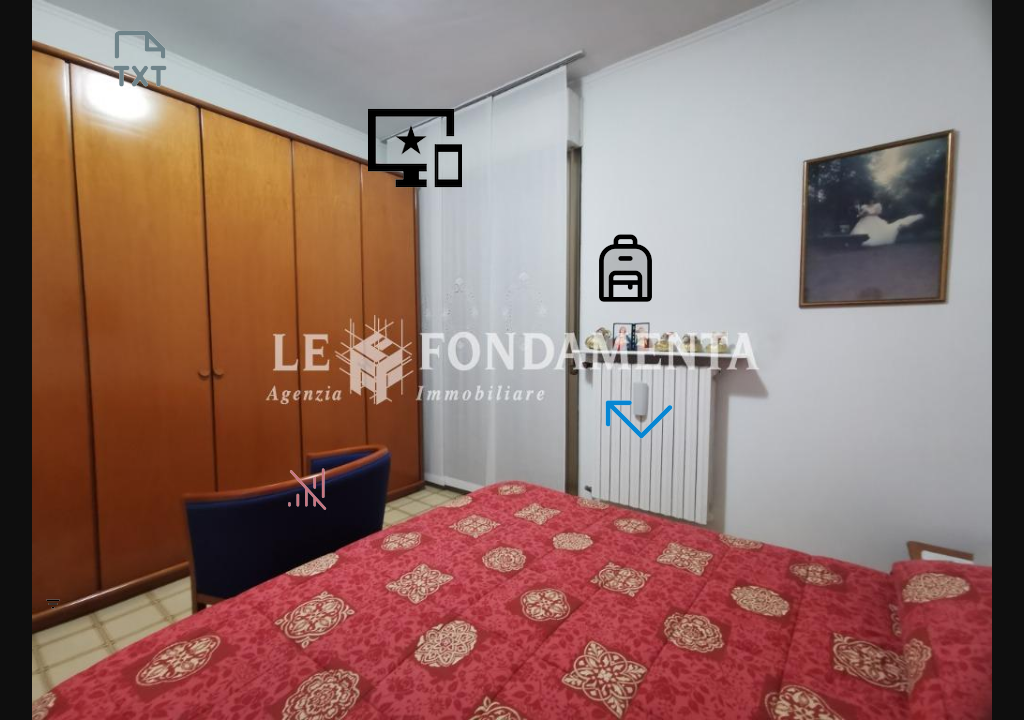 The width and height of the screenshot is (1024, 720). I want to click on go back to previous step, so click(639, 417).